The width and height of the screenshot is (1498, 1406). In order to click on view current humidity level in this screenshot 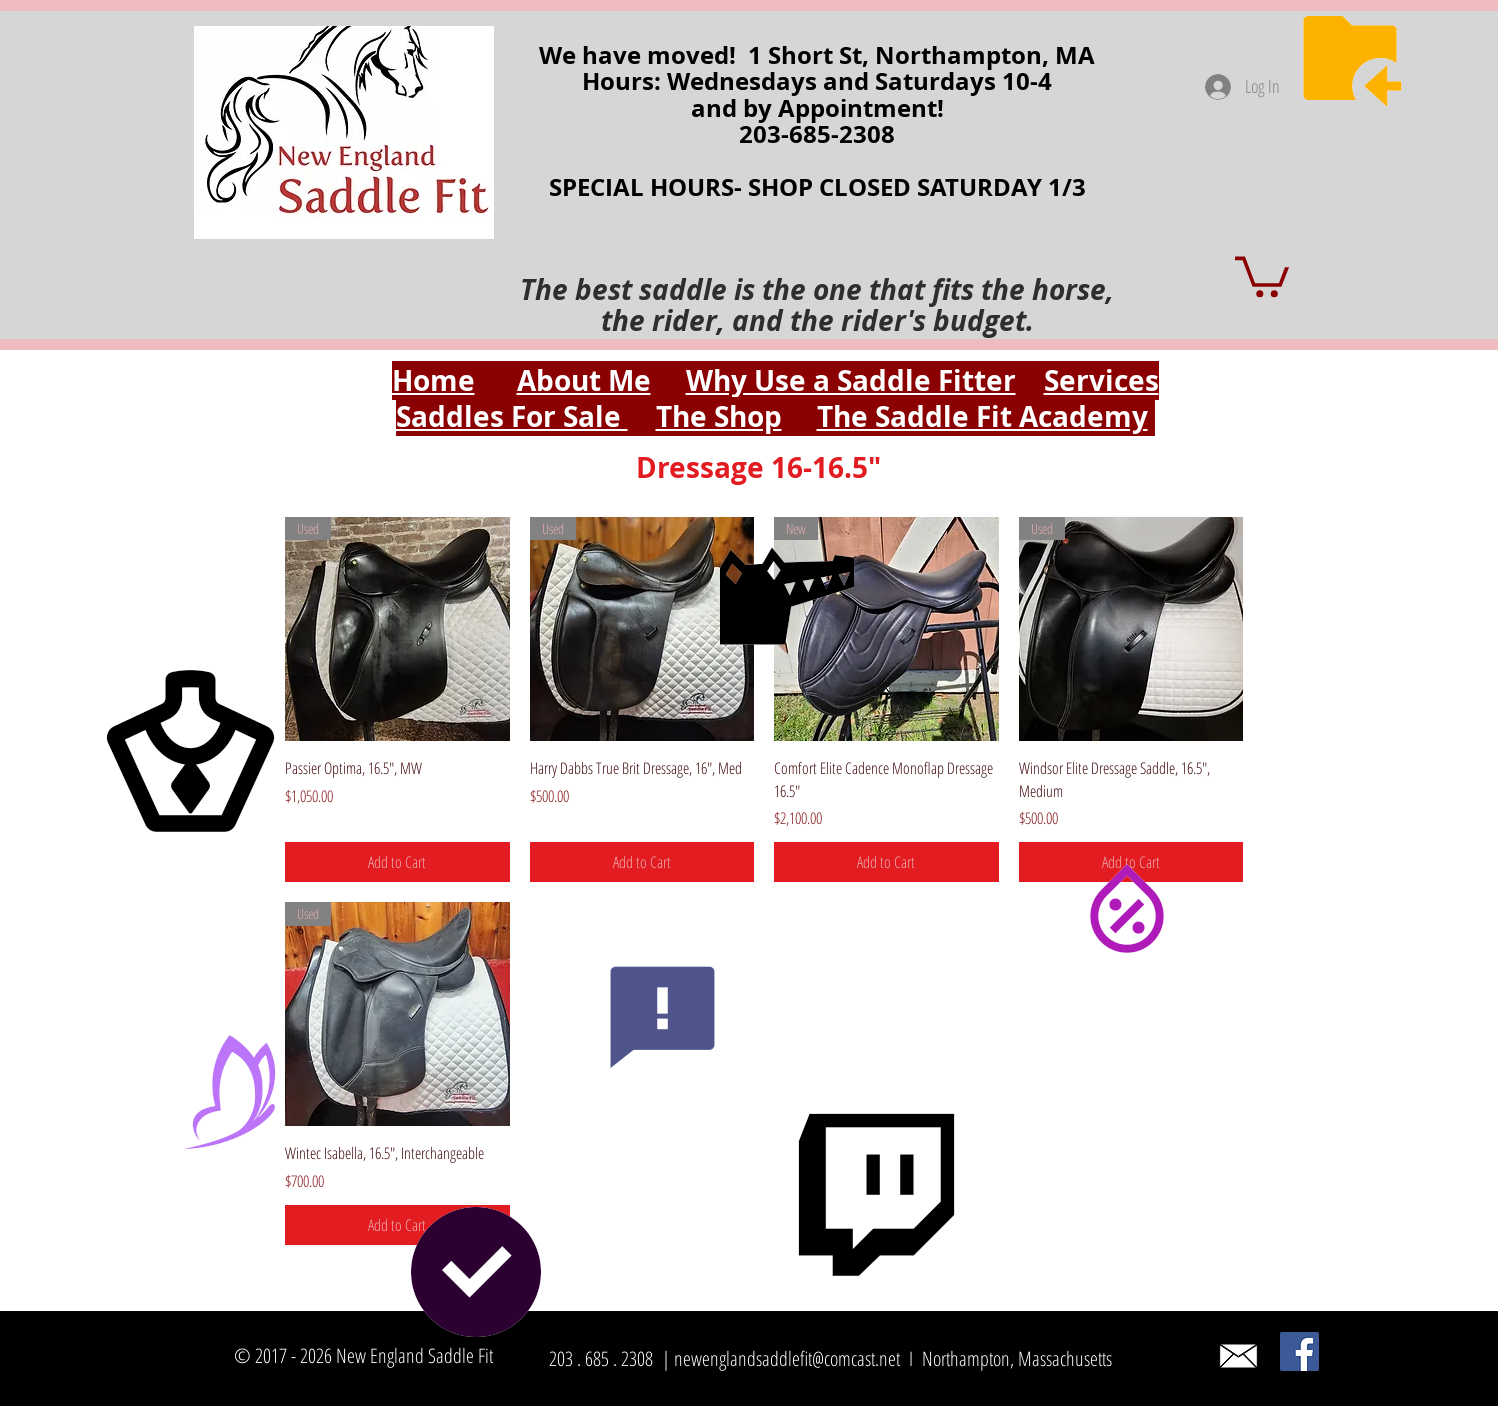, I will do `click(1127, 912)`.